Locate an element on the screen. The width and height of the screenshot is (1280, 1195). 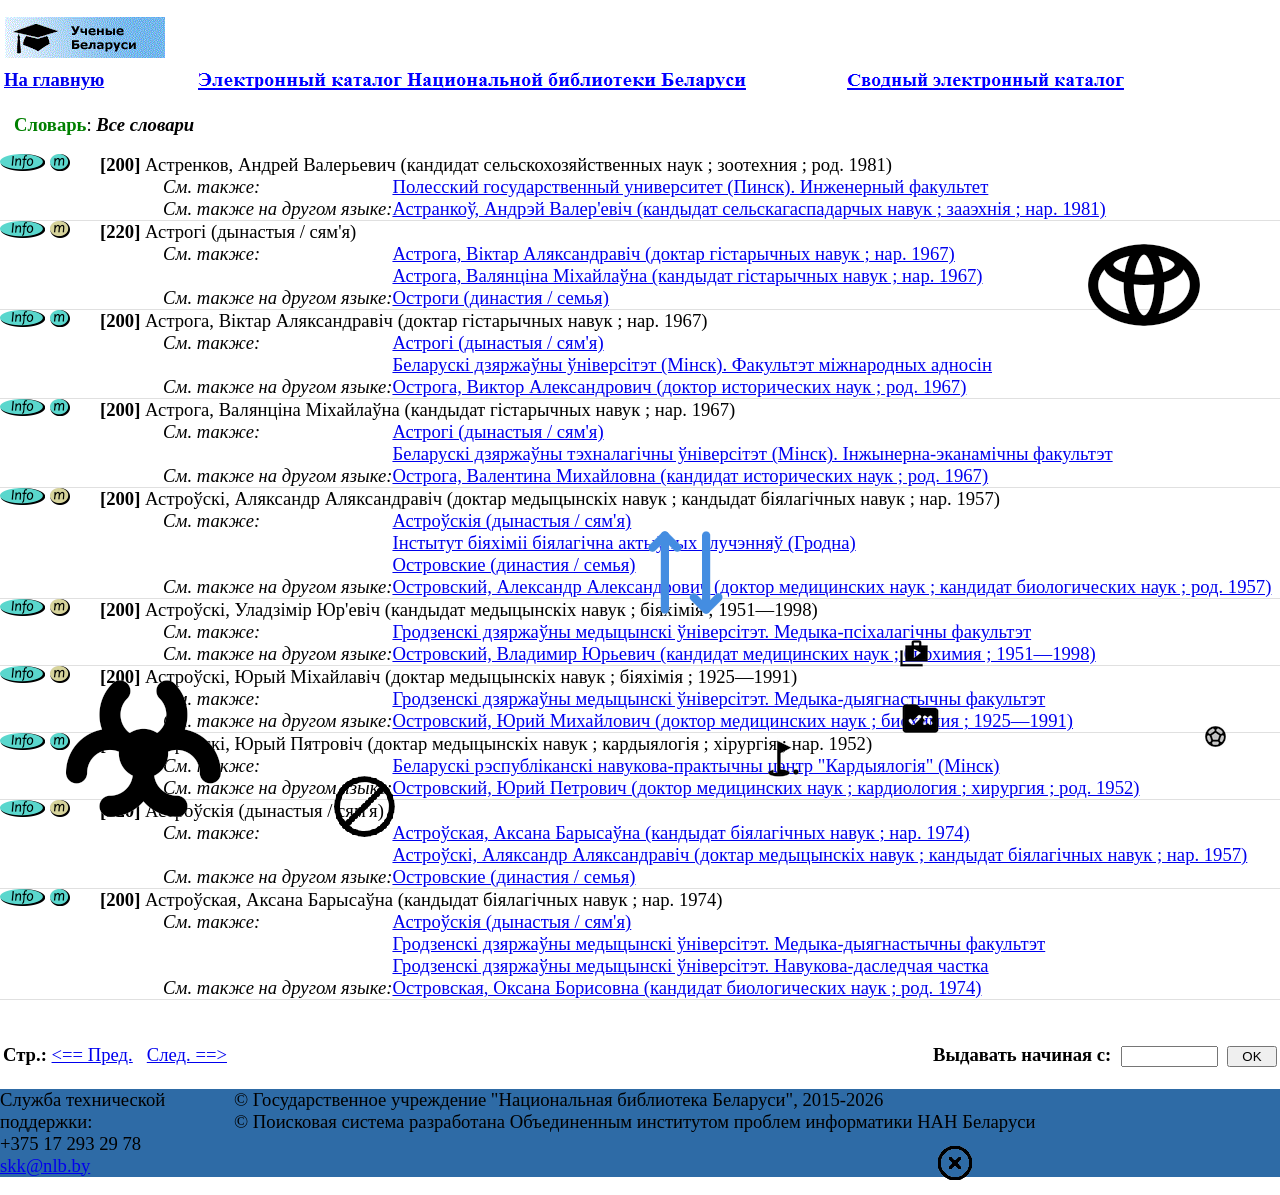
view nearby golf courses is located at coordinates (782, 758).